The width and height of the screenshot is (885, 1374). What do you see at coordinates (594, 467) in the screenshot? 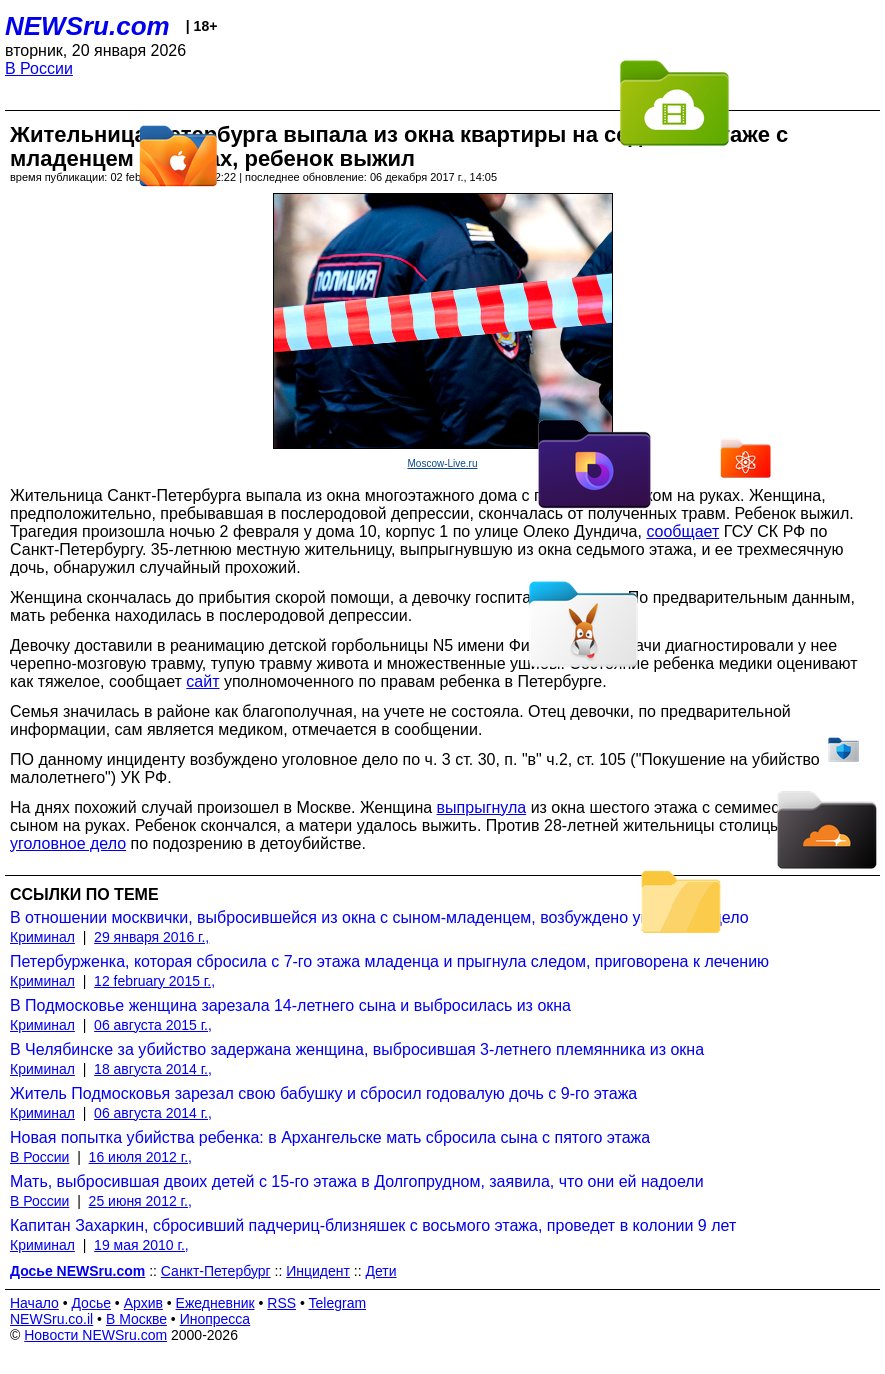
I see `open wondershare pixstudio project folder` at bounding box center [594, 467].